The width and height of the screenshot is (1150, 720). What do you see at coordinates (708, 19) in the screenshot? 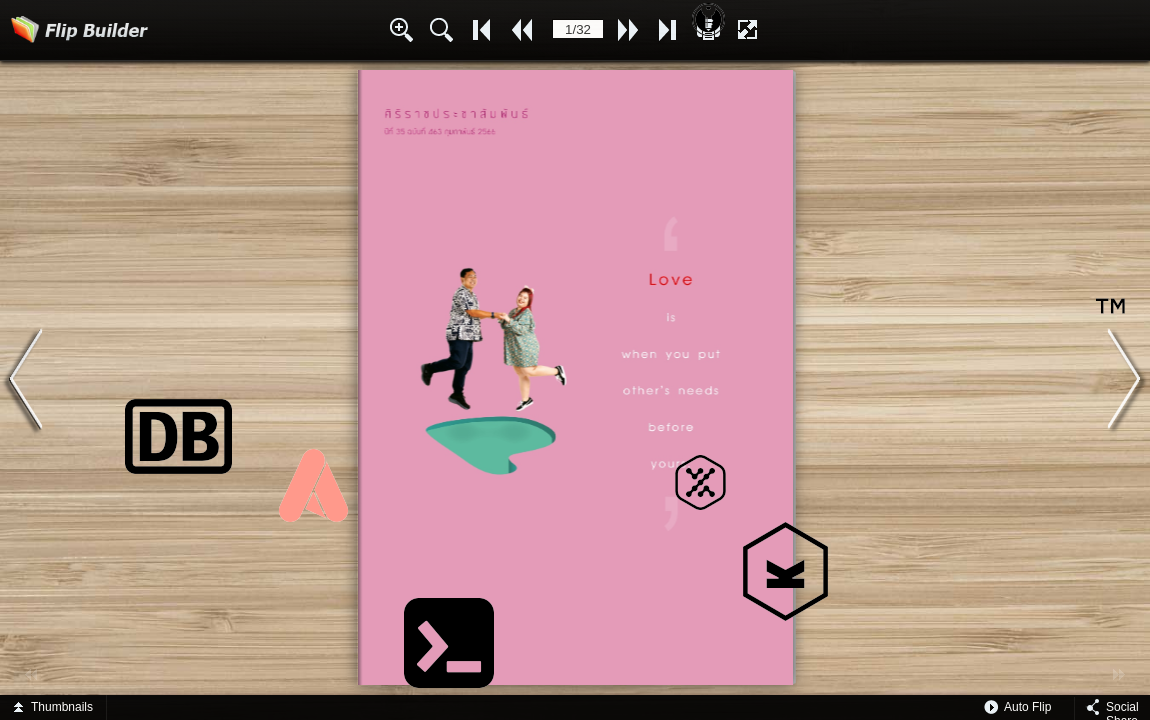
I see `open keepassxc password manager` at bounding box center [708, 19].